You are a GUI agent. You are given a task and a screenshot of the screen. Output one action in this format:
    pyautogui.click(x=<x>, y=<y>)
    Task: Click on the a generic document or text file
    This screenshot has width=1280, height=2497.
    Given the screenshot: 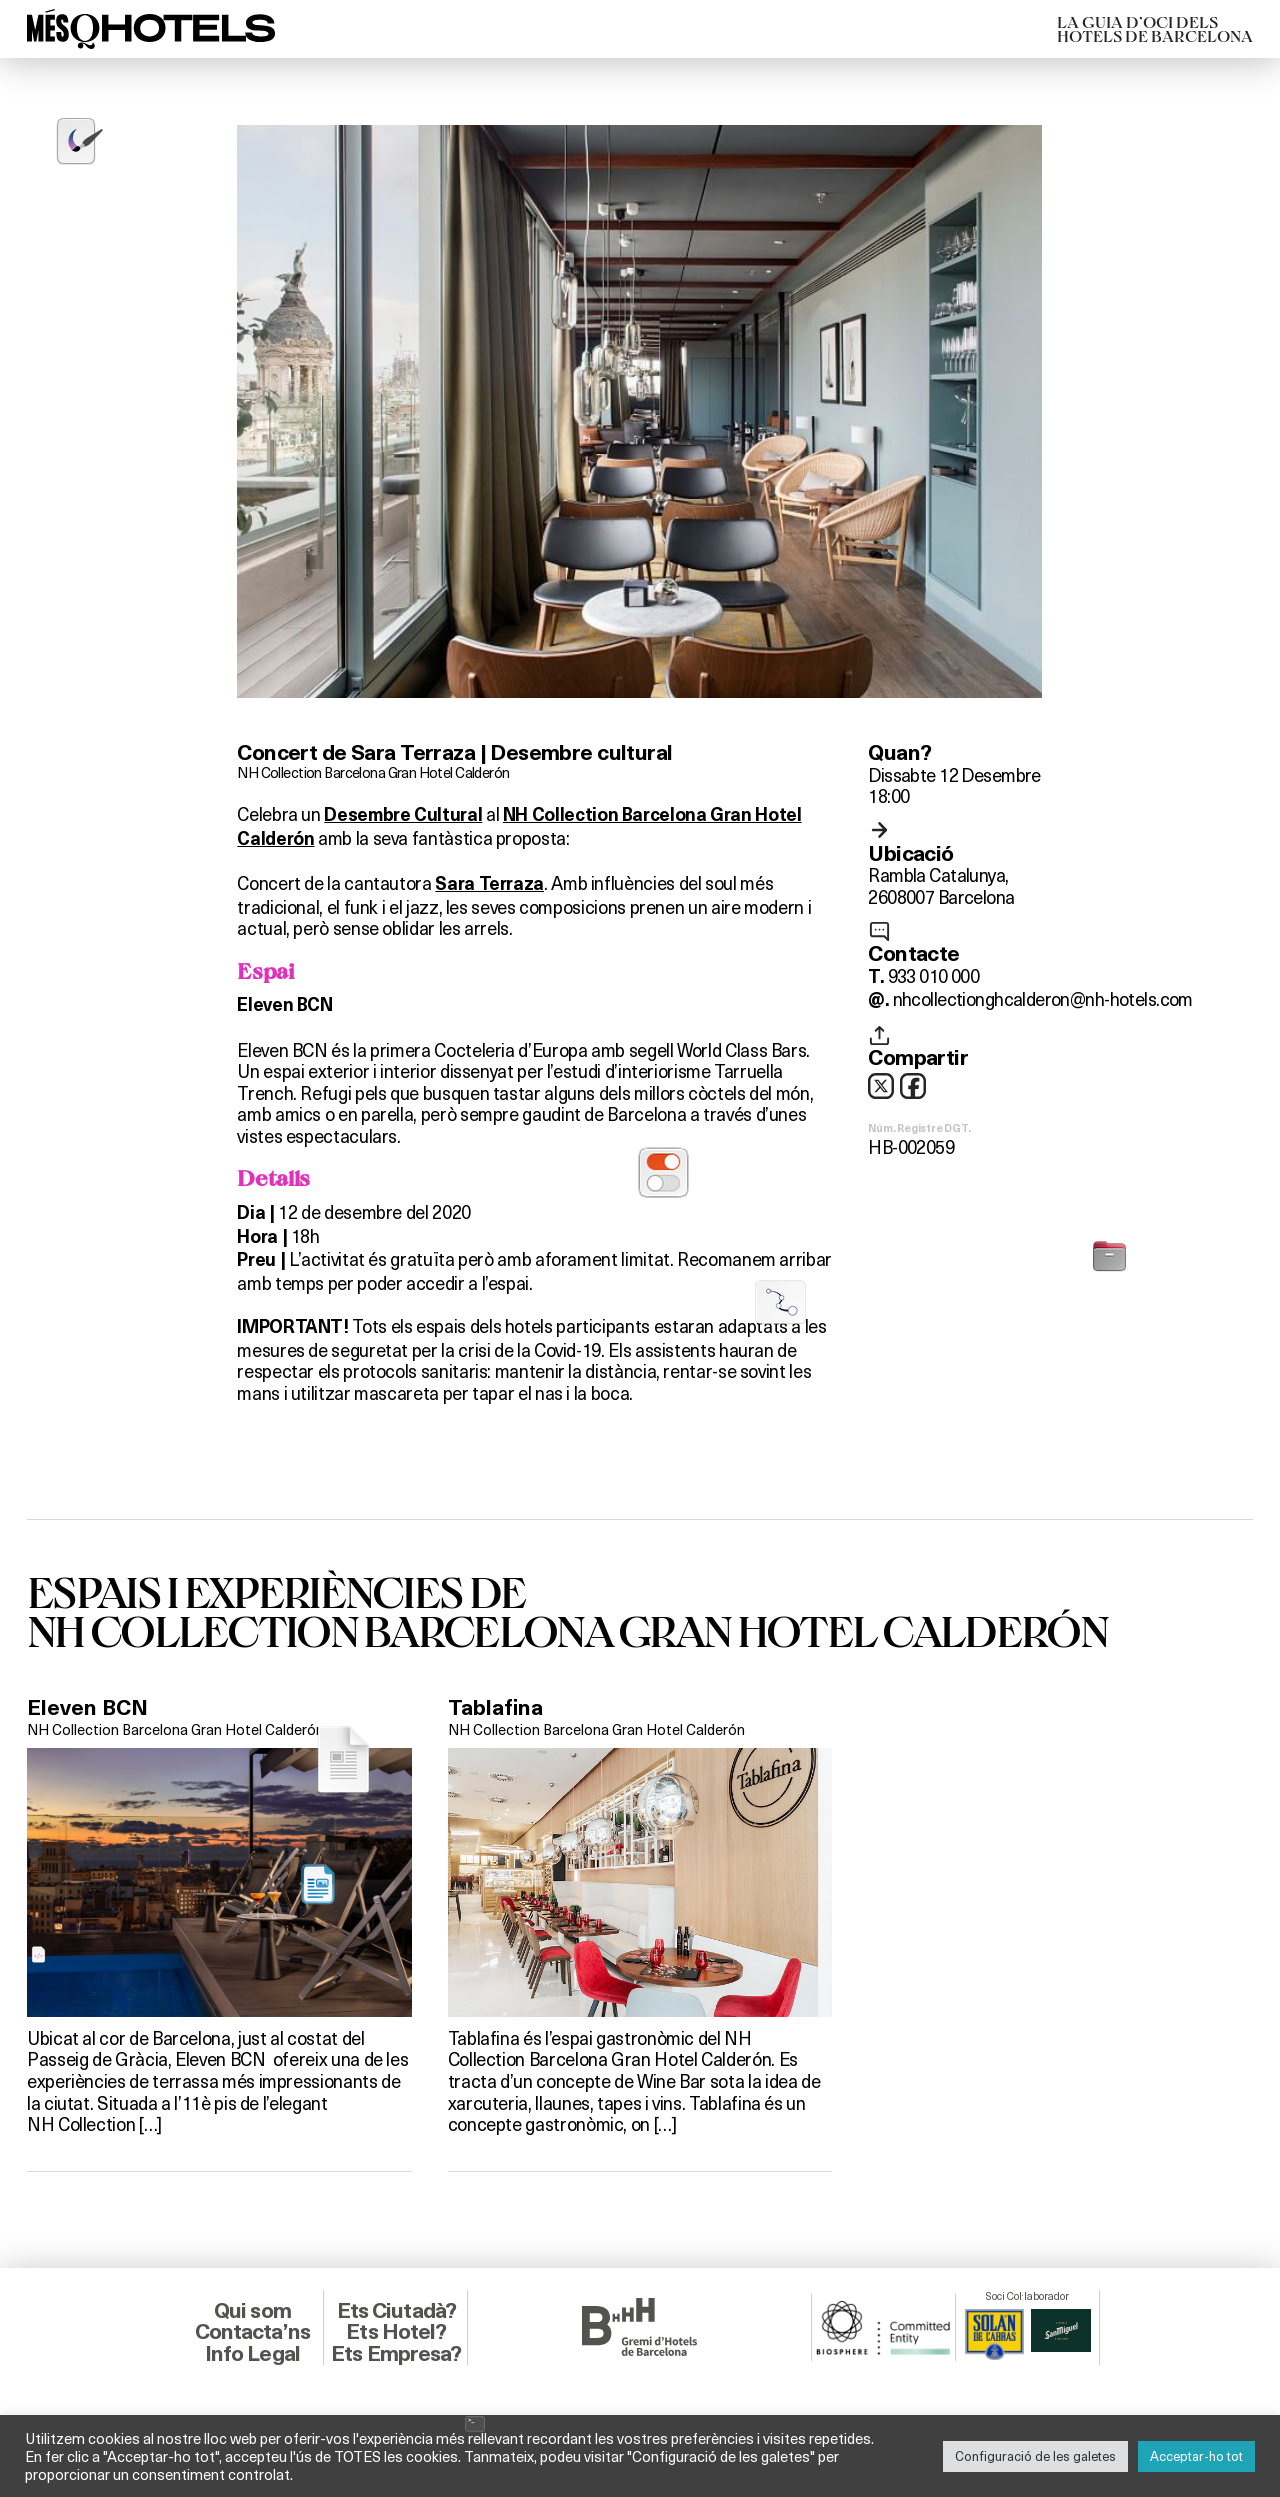 What is the action you would take?
    pyautogui.click(x=343, y=1760)
    